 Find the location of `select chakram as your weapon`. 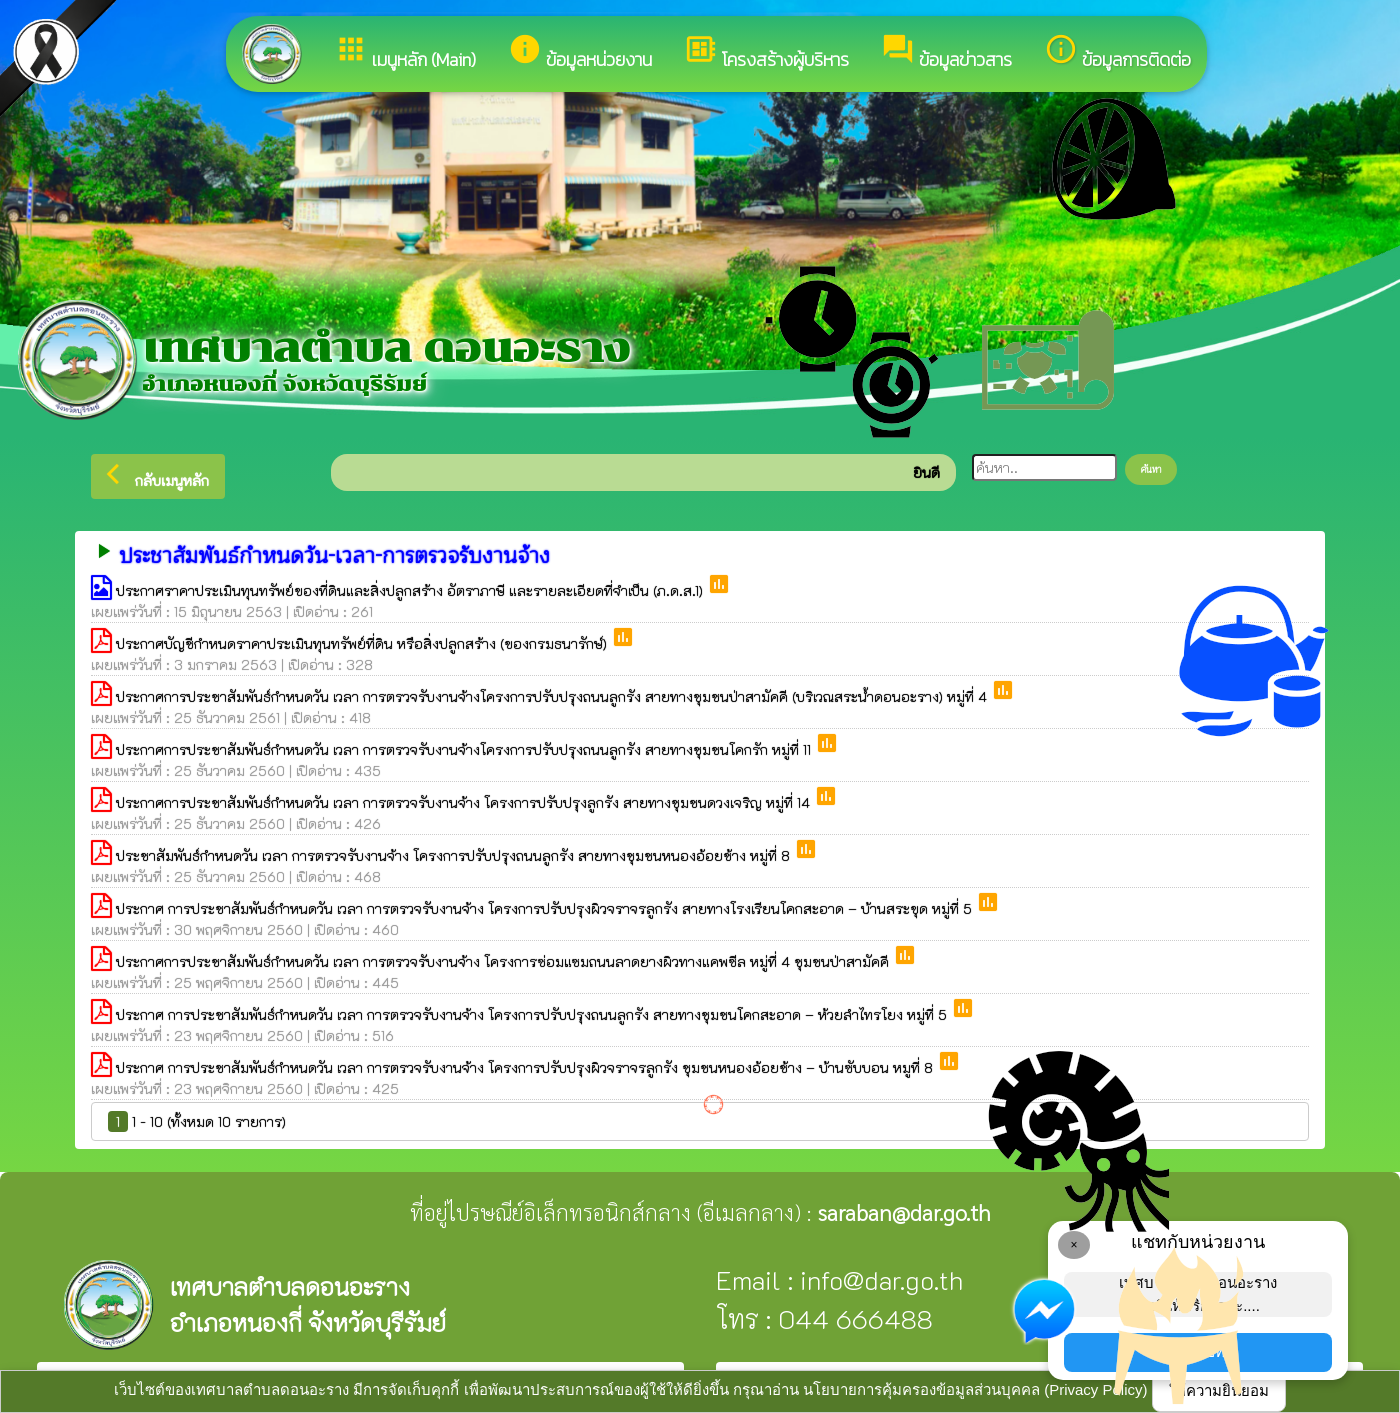

select chakram as your weapon is located at coordinates (713, 1104).